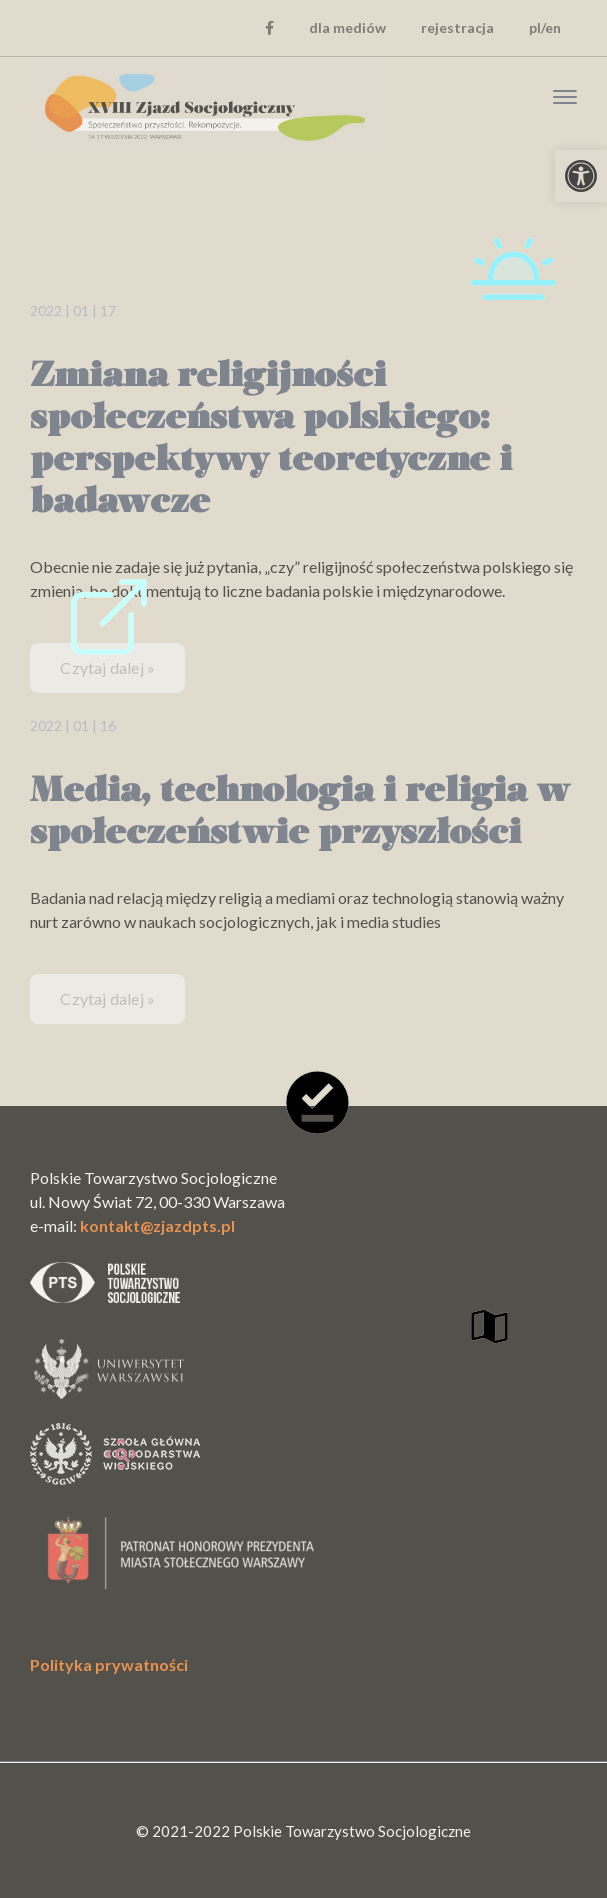 The height and width of the screenshot is (1898, 607). What do you see at coordinates (513, 271) in the screenshot?
I see `toggle sunrise or sunset theme` at bounding box center [513, 271].